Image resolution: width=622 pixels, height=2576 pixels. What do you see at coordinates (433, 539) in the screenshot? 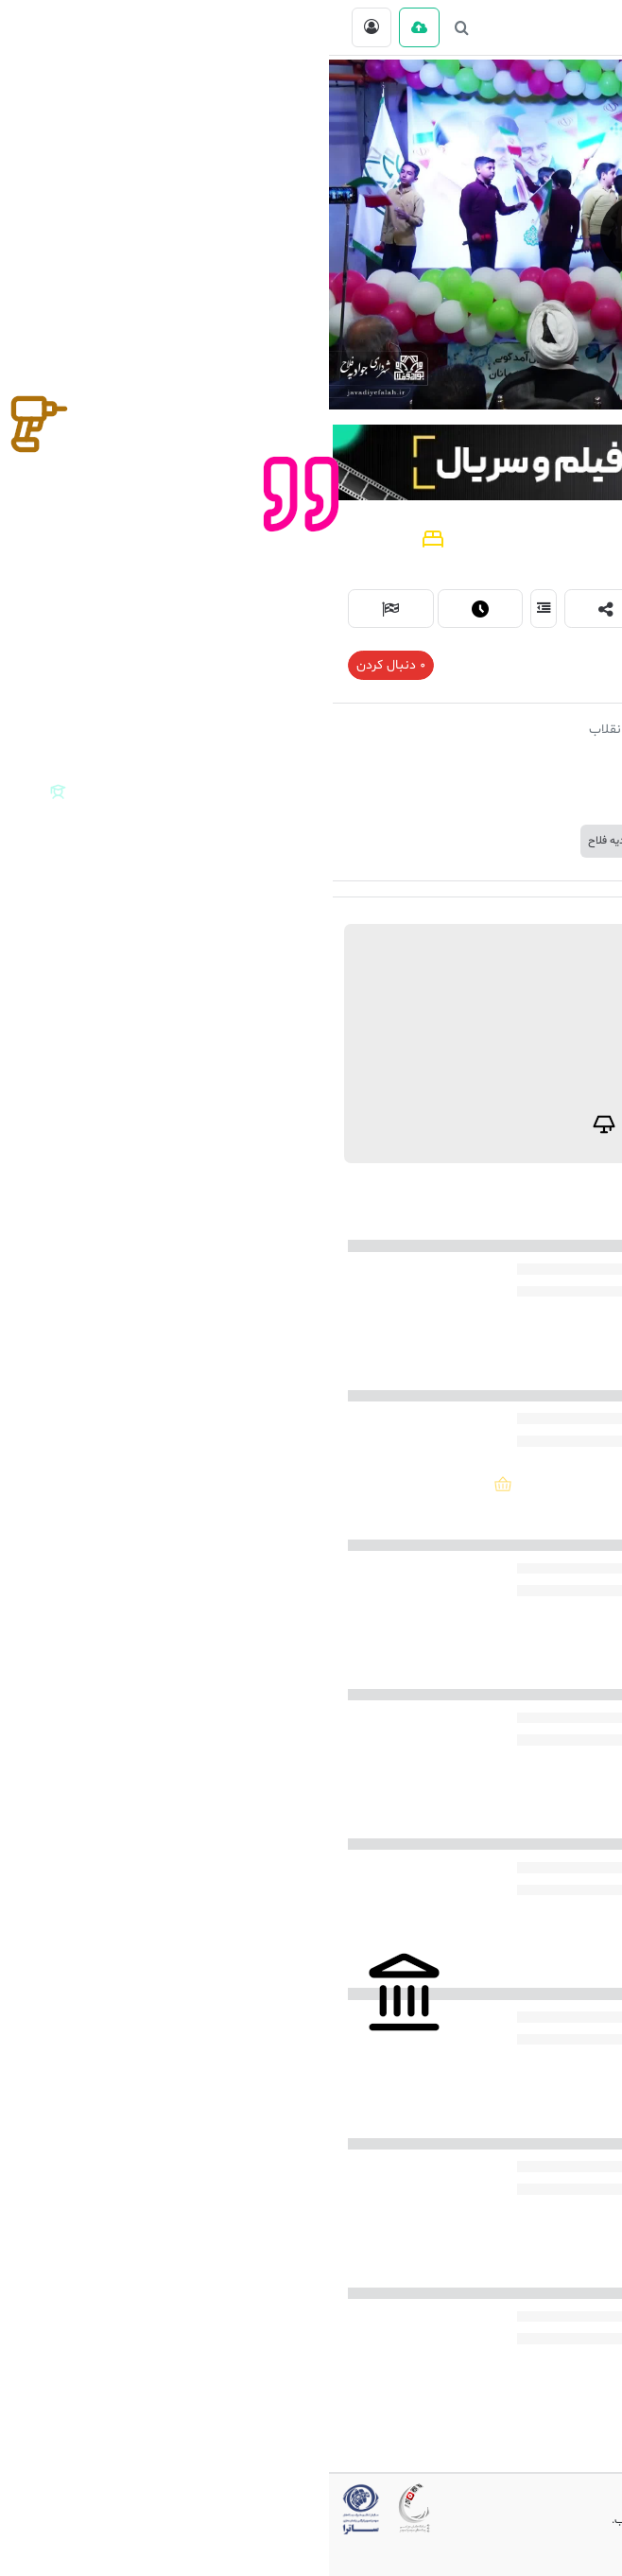
I see `view hotel or accommodation options` at bounding box center [433, 539].